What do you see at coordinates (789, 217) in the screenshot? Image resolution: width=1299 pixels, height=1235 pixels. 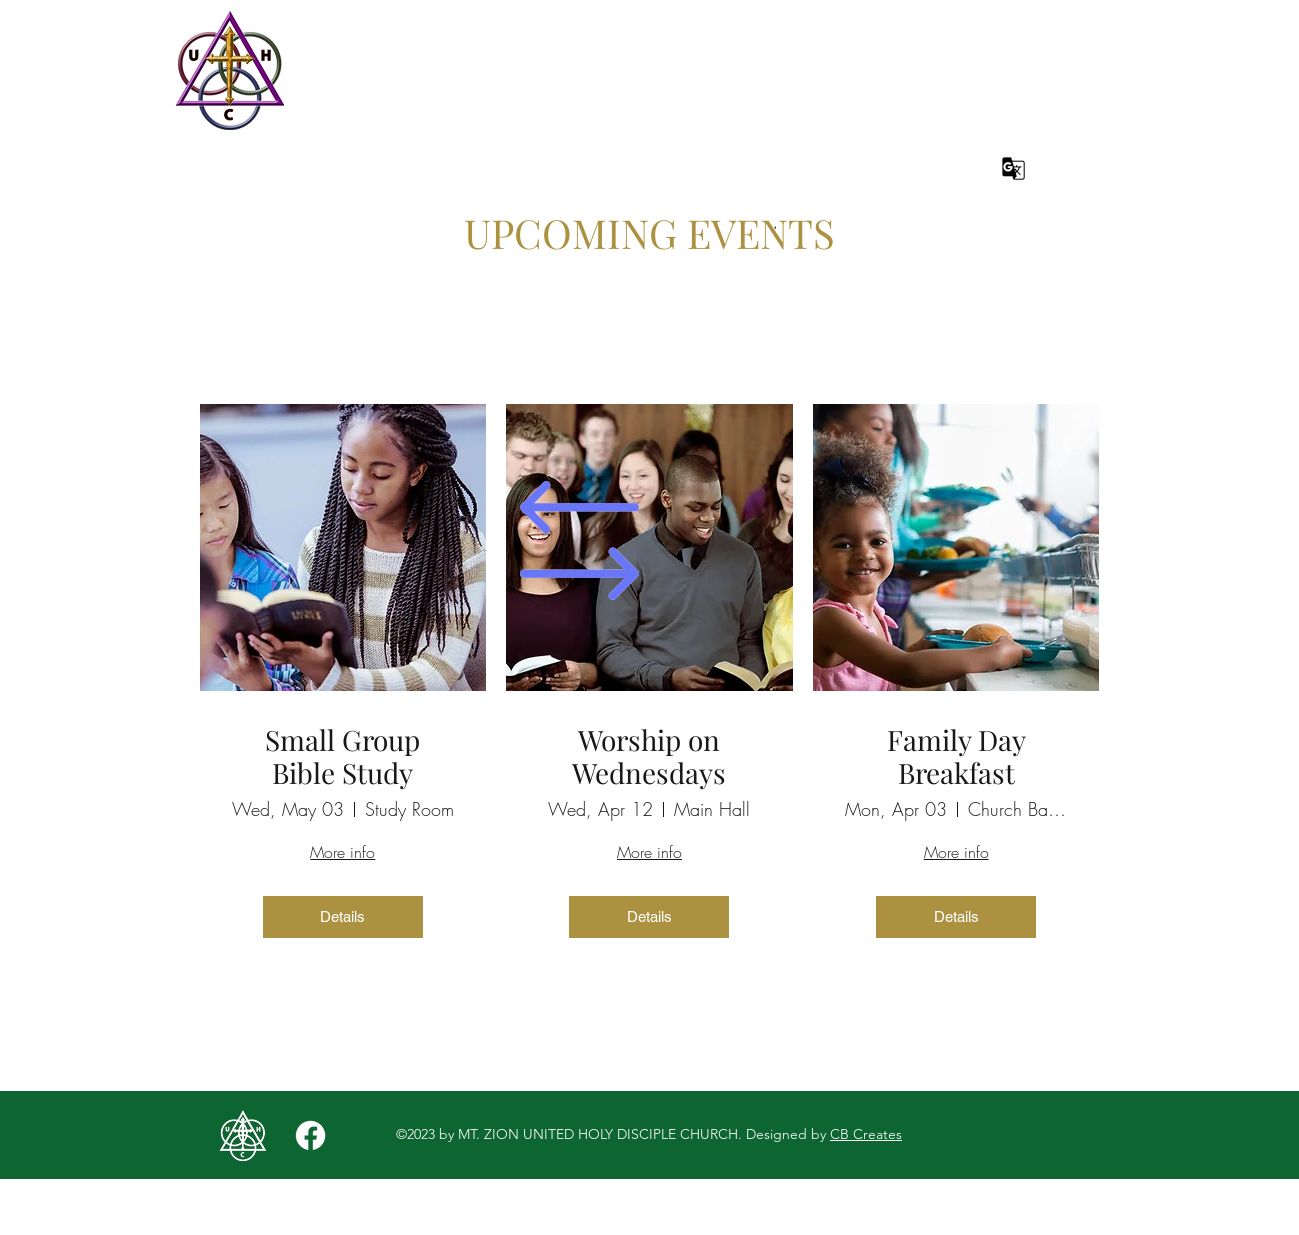 I see `indicates no cellular signal available` at bounding box center [789, 217].